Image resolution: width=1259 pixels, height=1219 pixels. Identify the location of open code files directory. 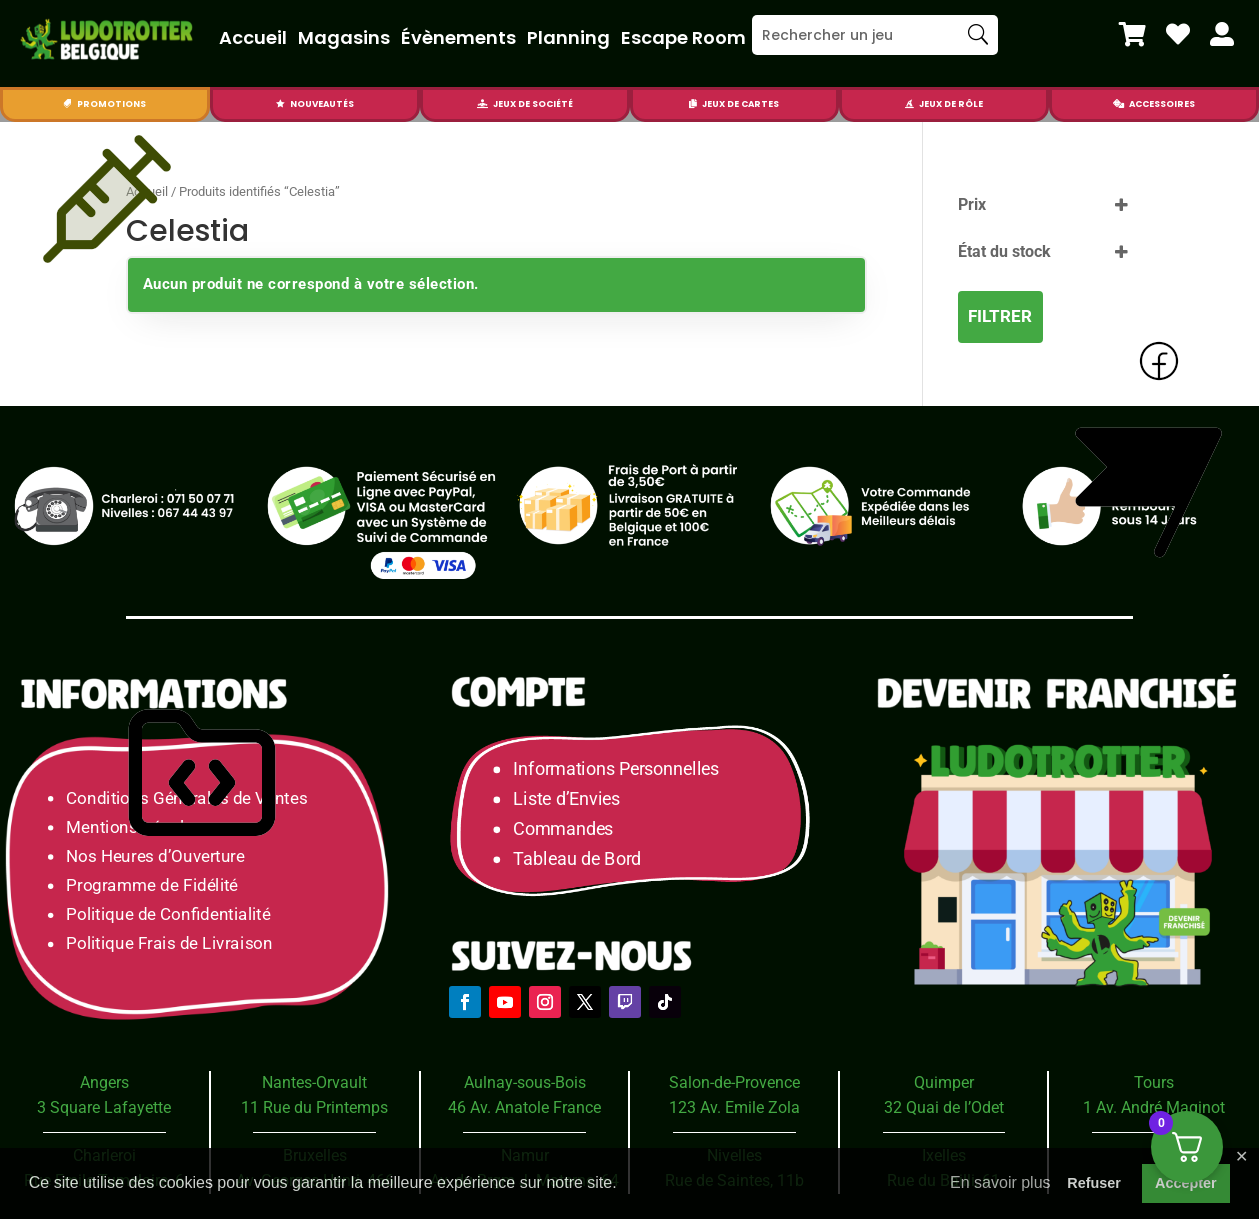
(202, 776).